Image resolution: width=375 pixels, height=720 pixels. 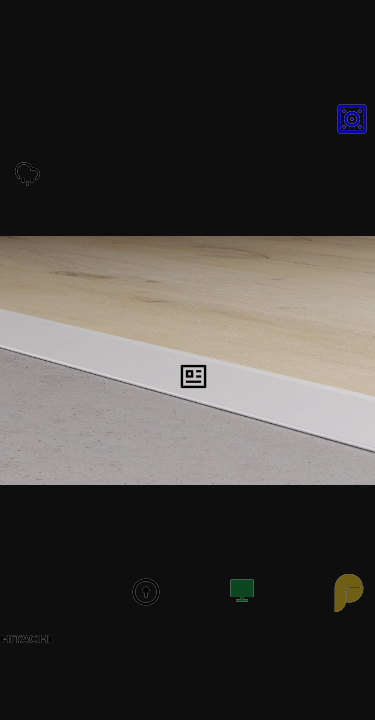 I want to click on hitachi brand logo, so click(x=26, y=639).